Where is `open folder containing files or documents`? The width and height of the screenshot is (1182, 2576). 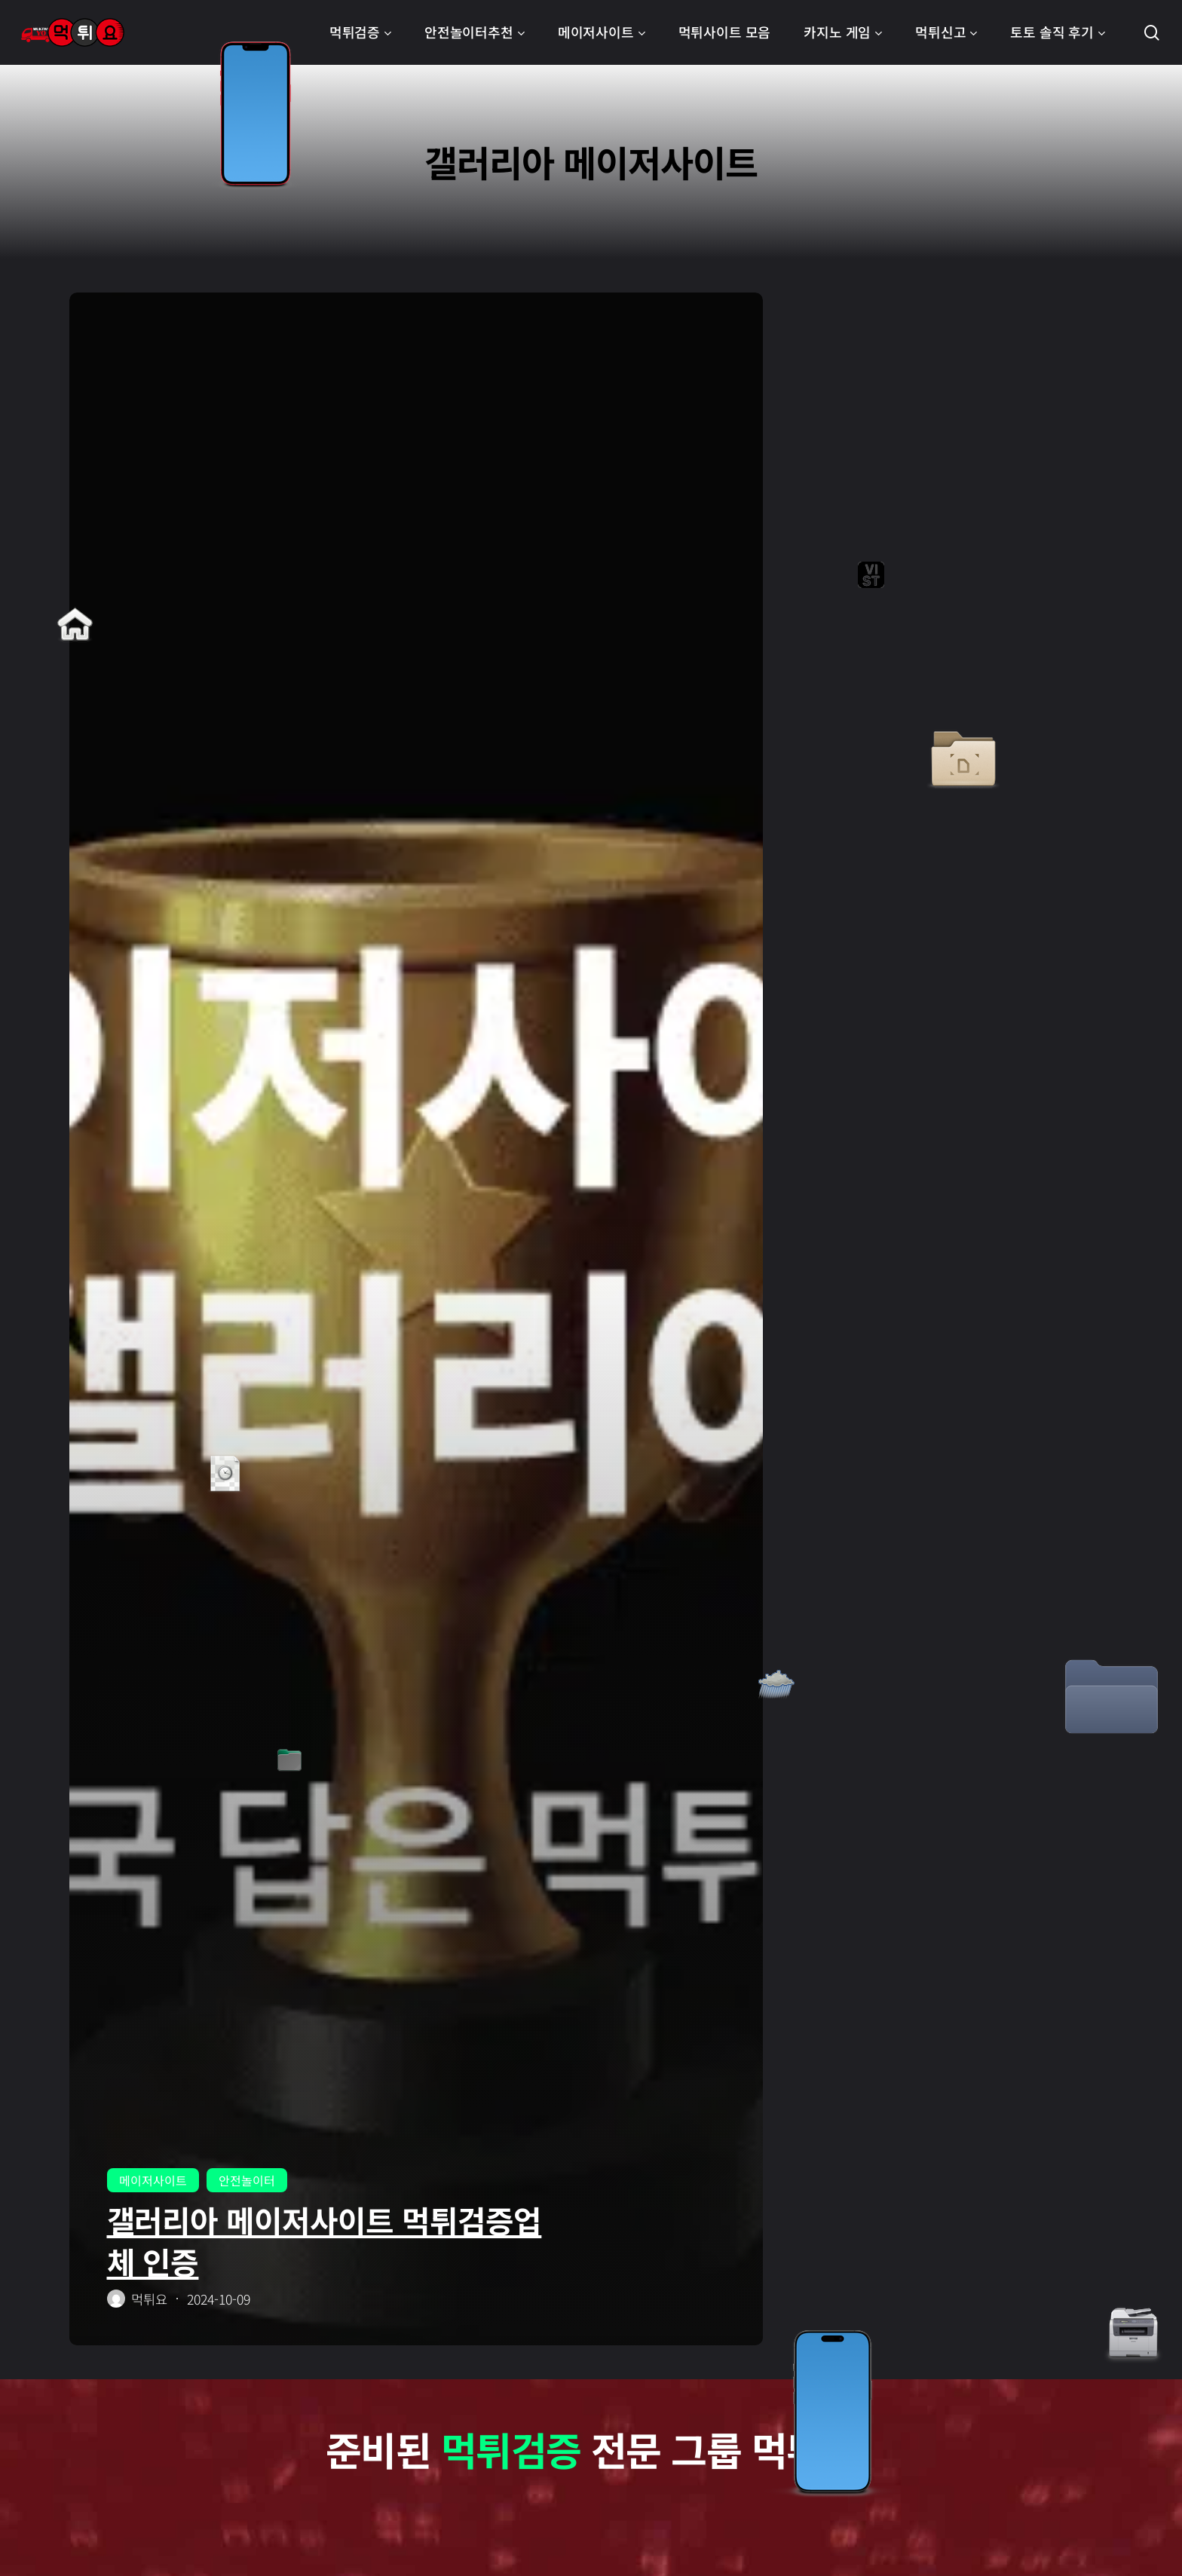
open folder containing files or documents is located at coordinates (1111, 1696).